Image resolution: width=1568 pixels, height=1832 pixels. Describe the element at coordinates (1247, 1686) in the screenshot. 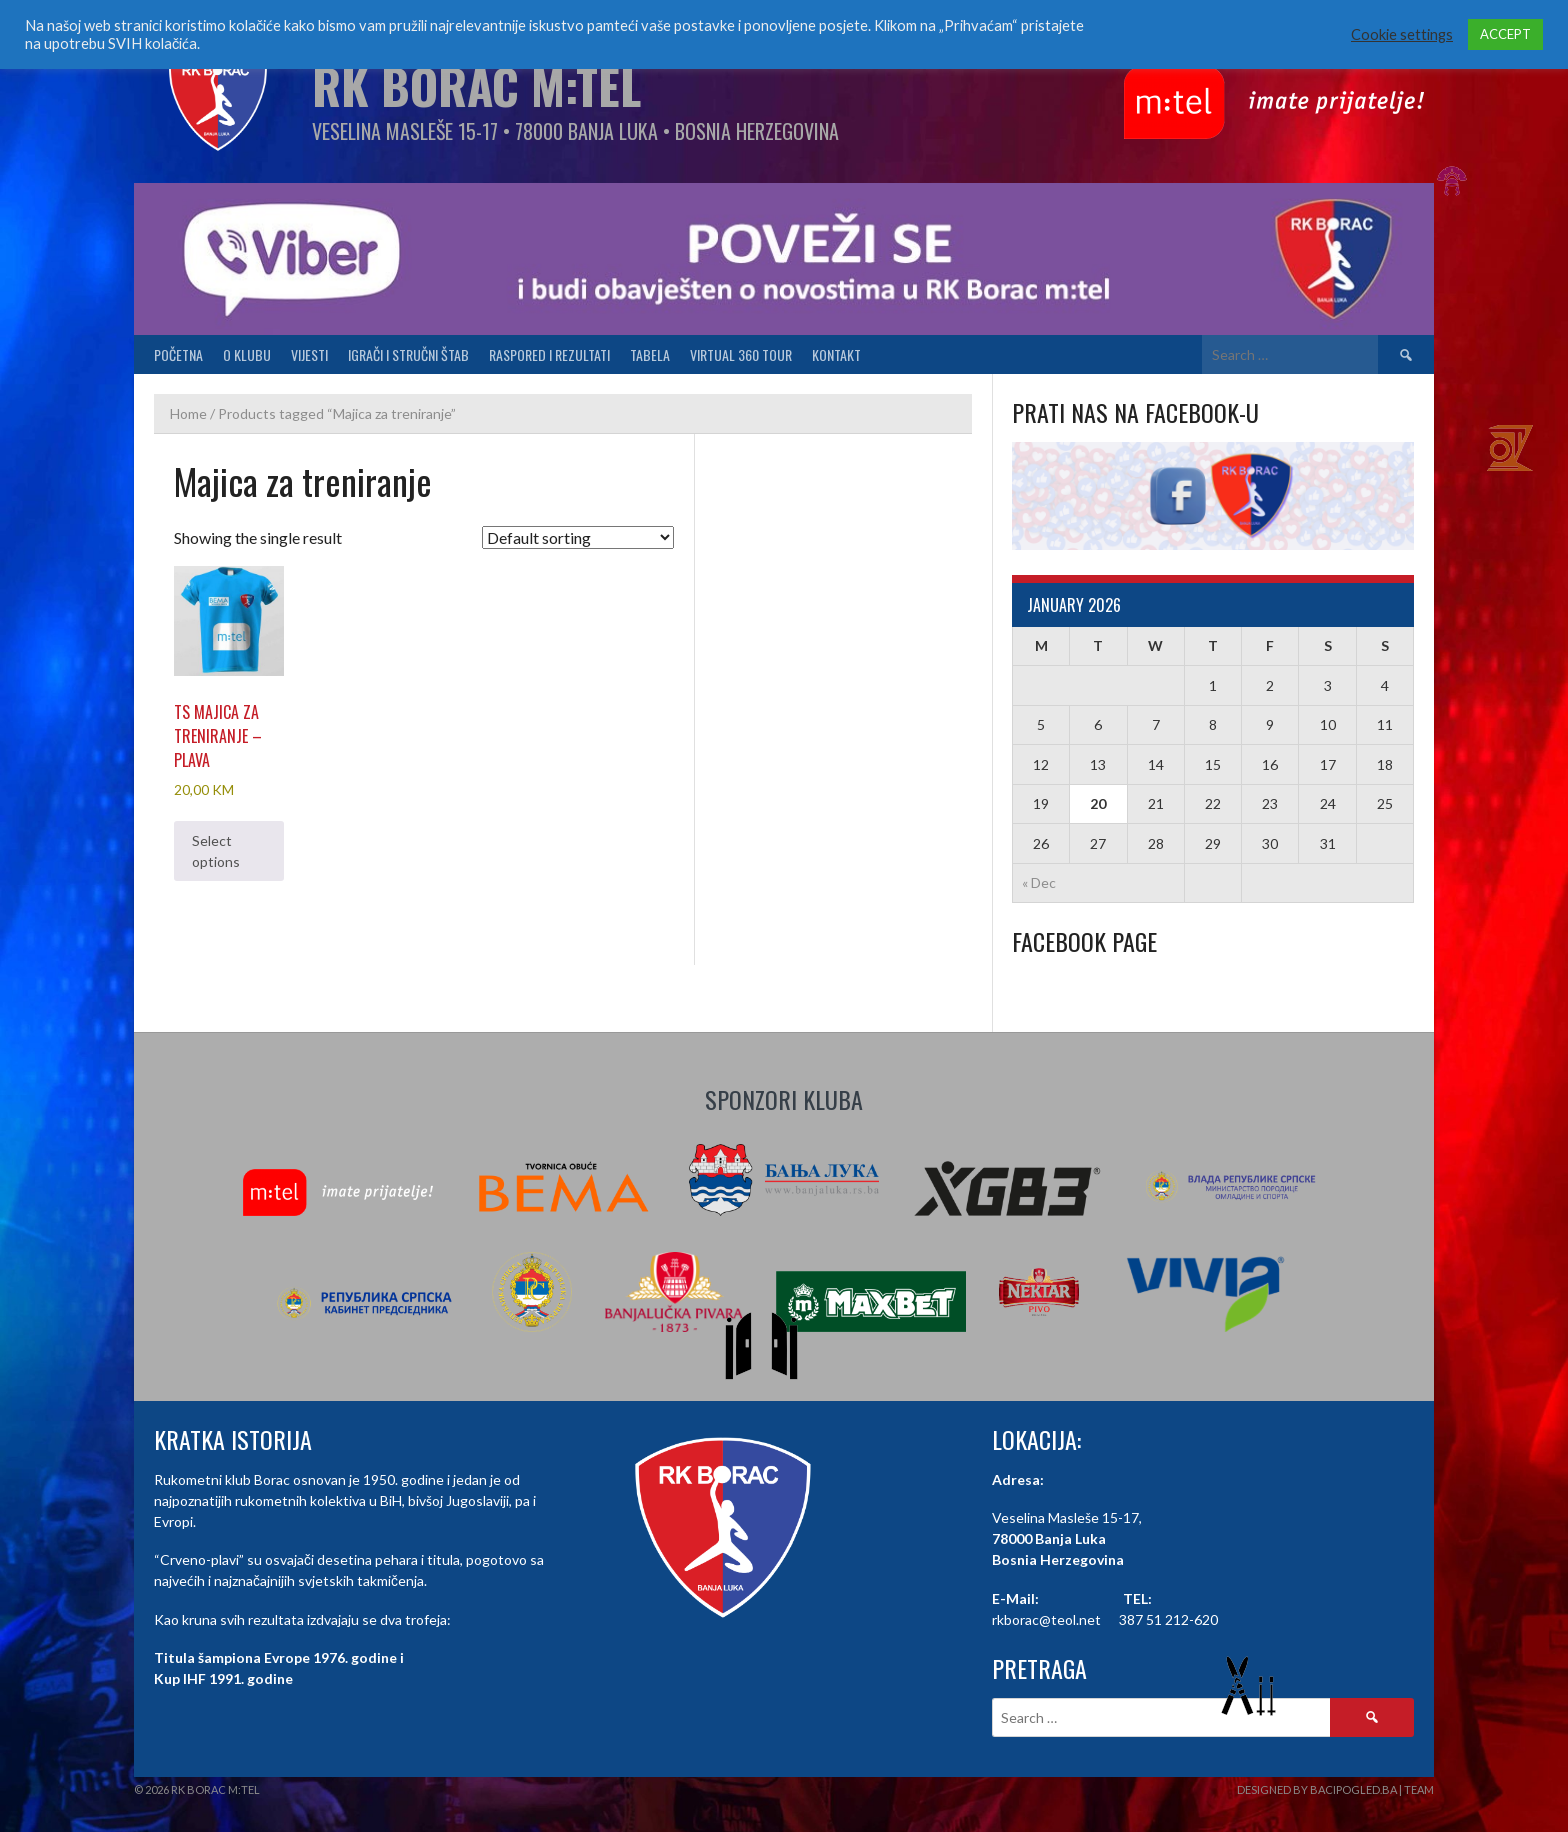

I see `browse skiing or winter sports activities` at that location.